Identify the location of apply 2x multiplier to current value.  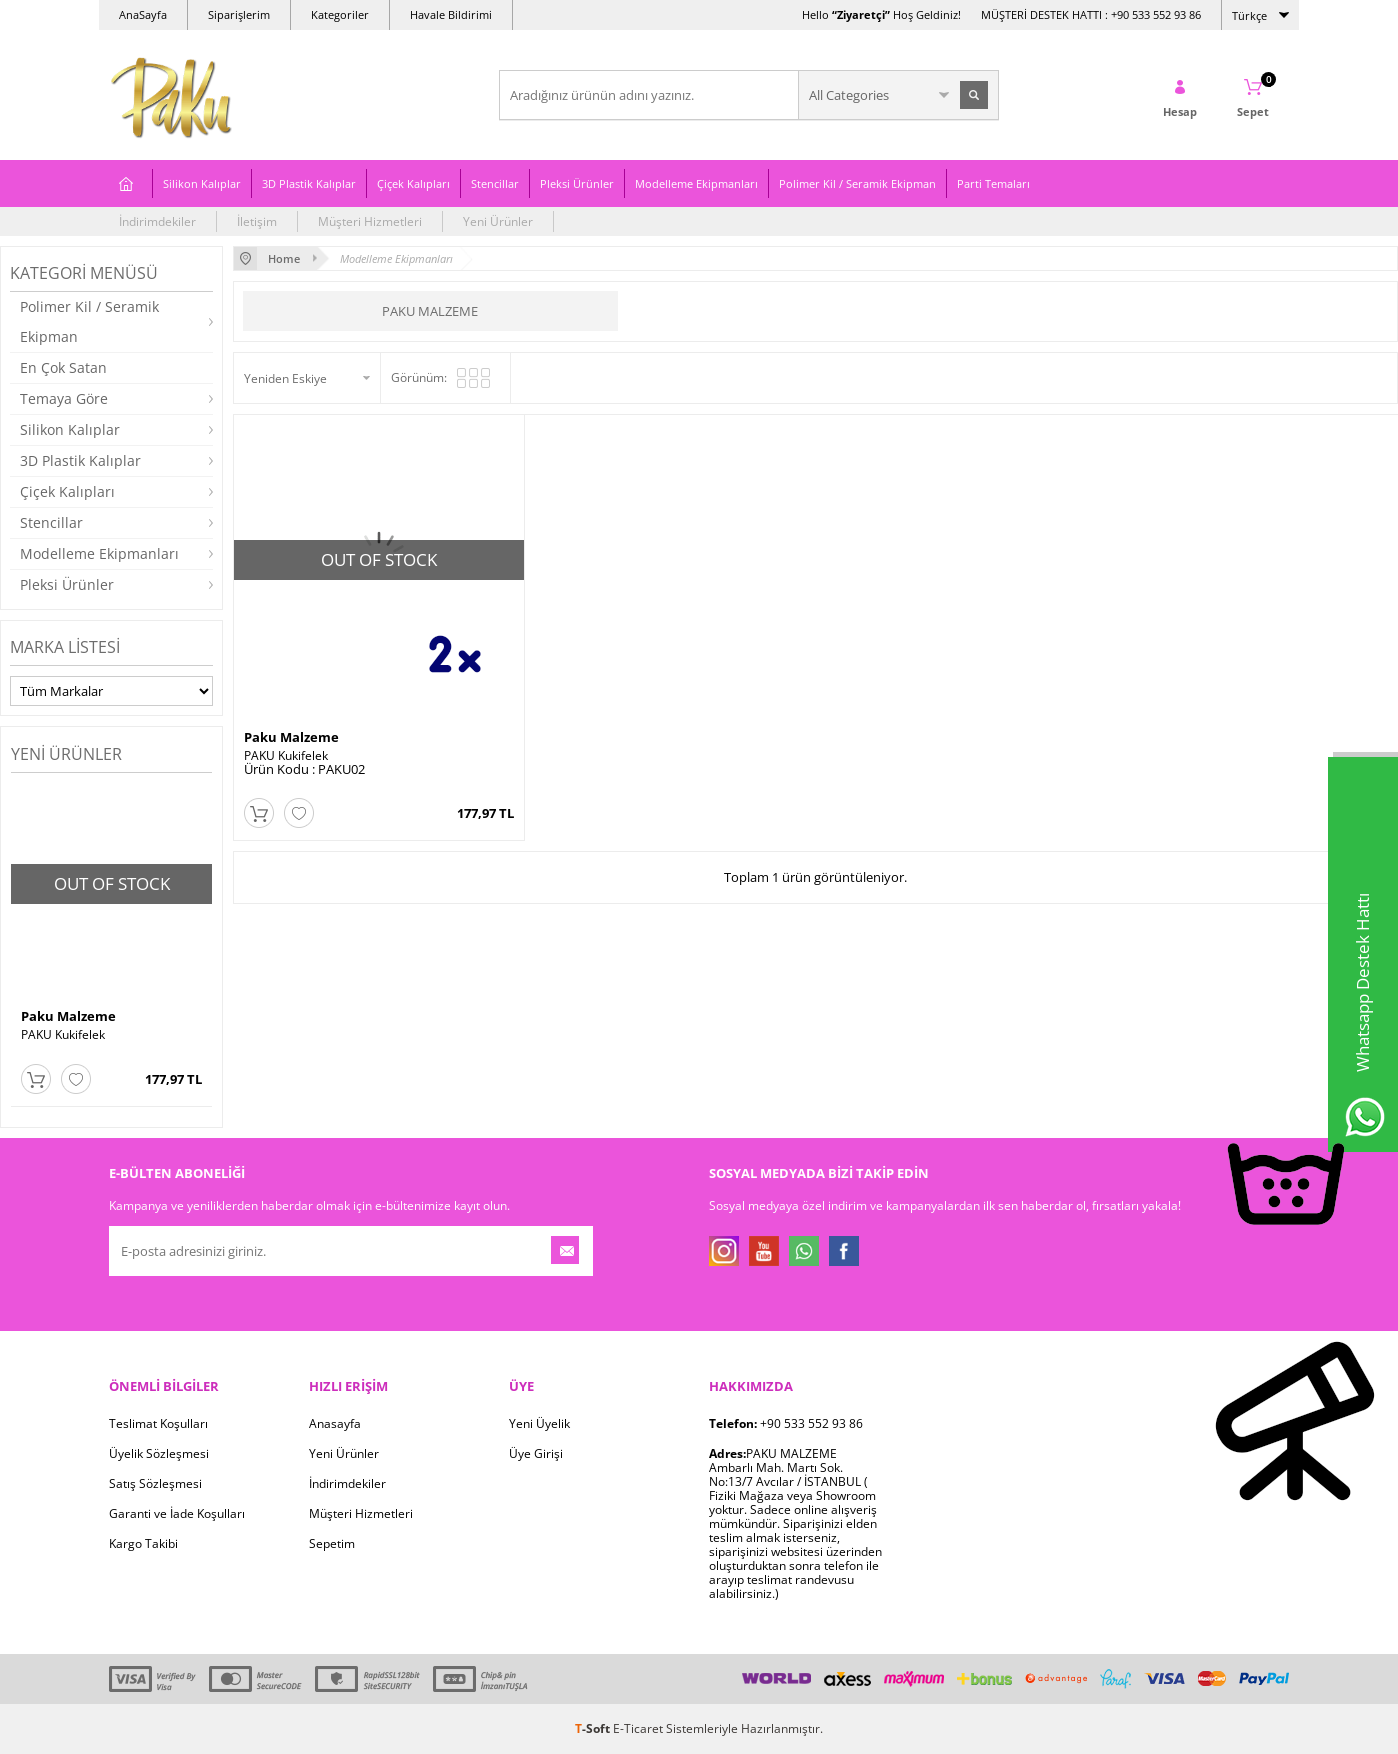
(455, 654).